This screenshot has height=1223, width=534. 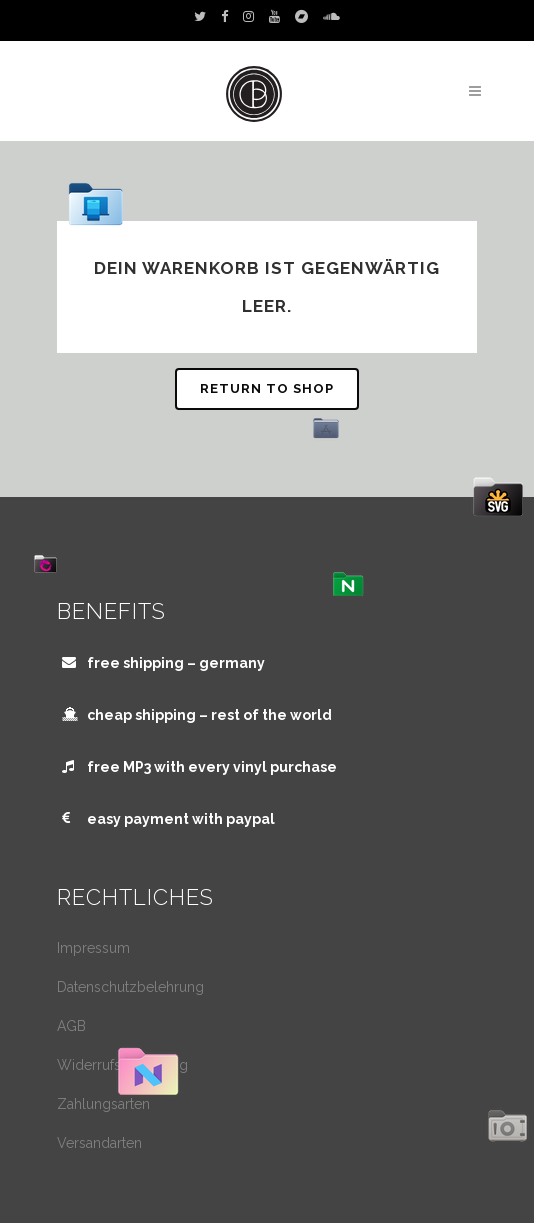 I want to click on open android nougat files folder, so click(x=148, y=1073).